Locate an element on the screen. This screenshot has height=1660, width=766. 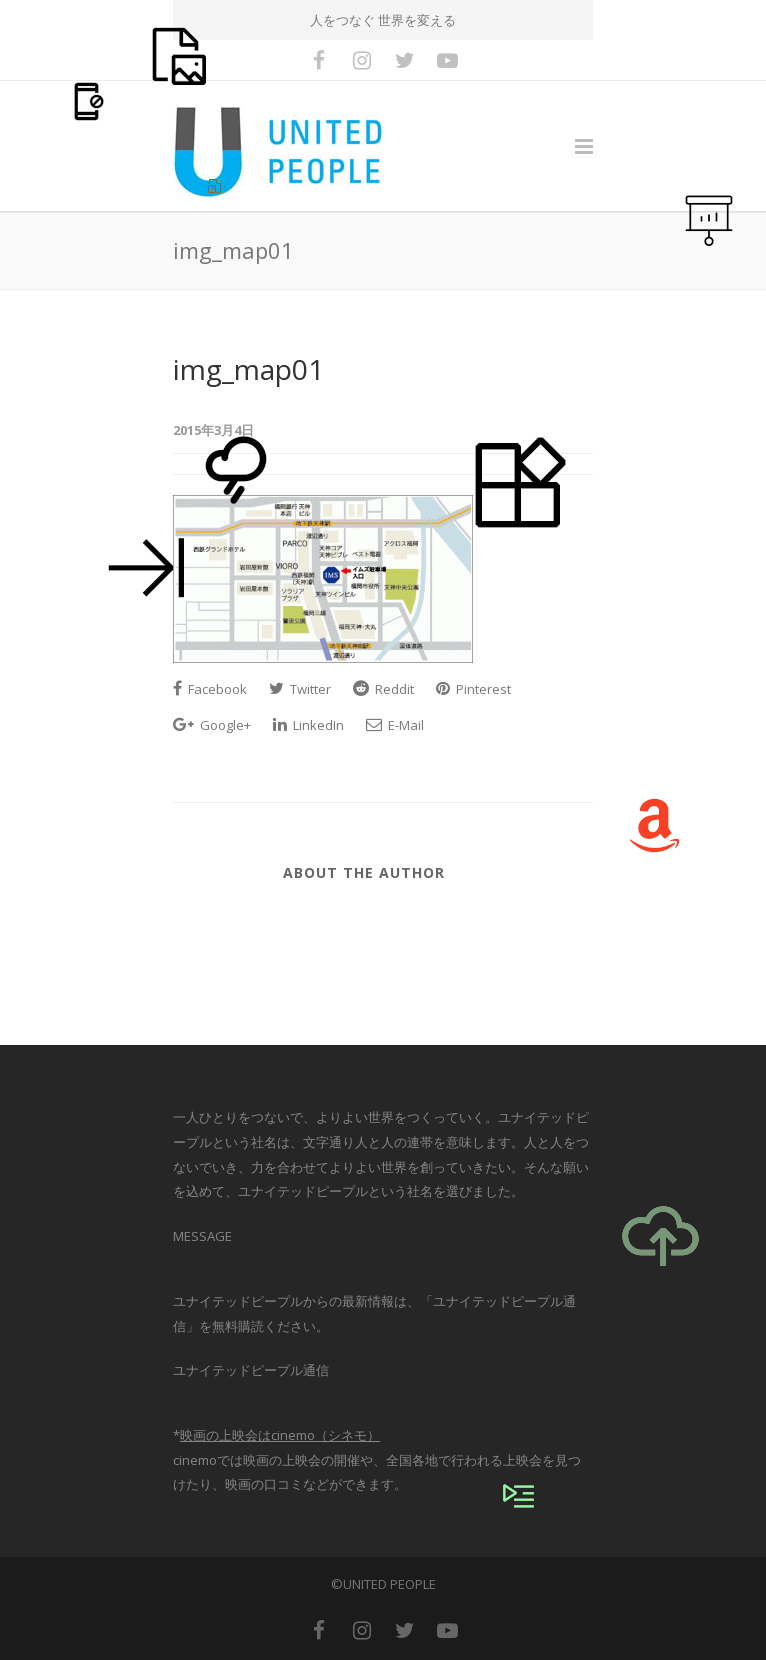
create a symbolic link to this file is located at coordinates (215, 186).